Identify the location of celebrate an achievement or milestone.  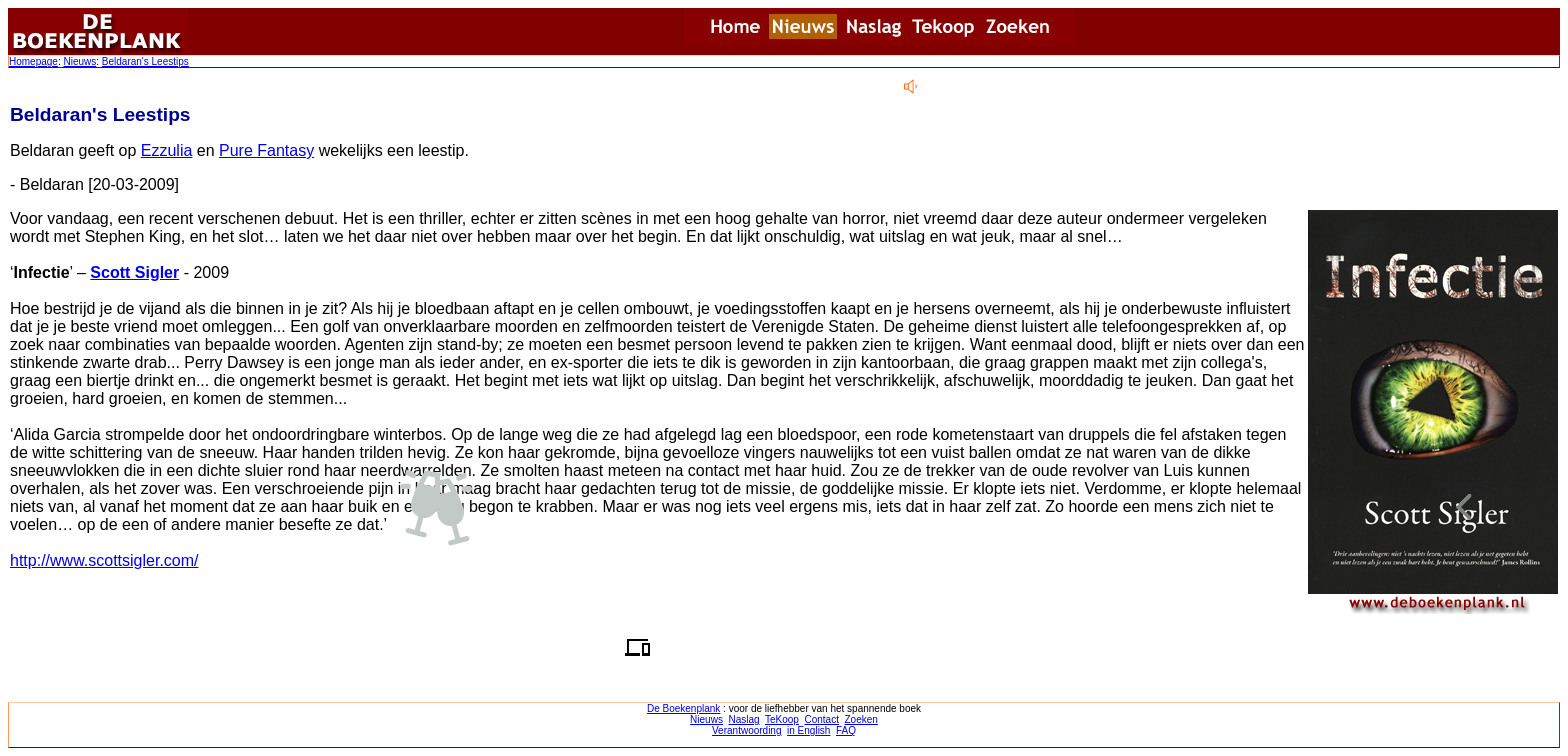
(437, 507).